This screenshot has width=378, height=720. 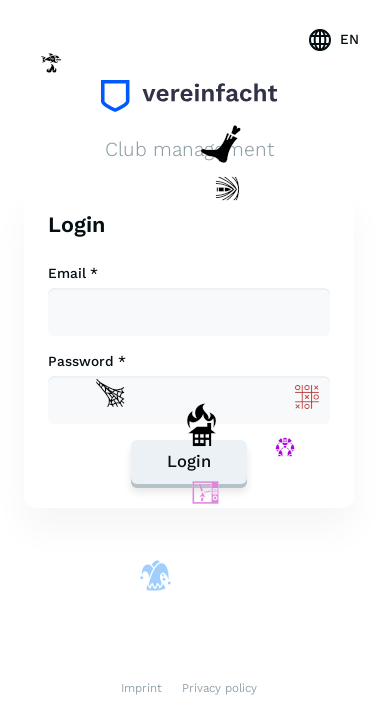 I want to click on indicates a fire hazard or emergency alert, so click(x=202, y=425).